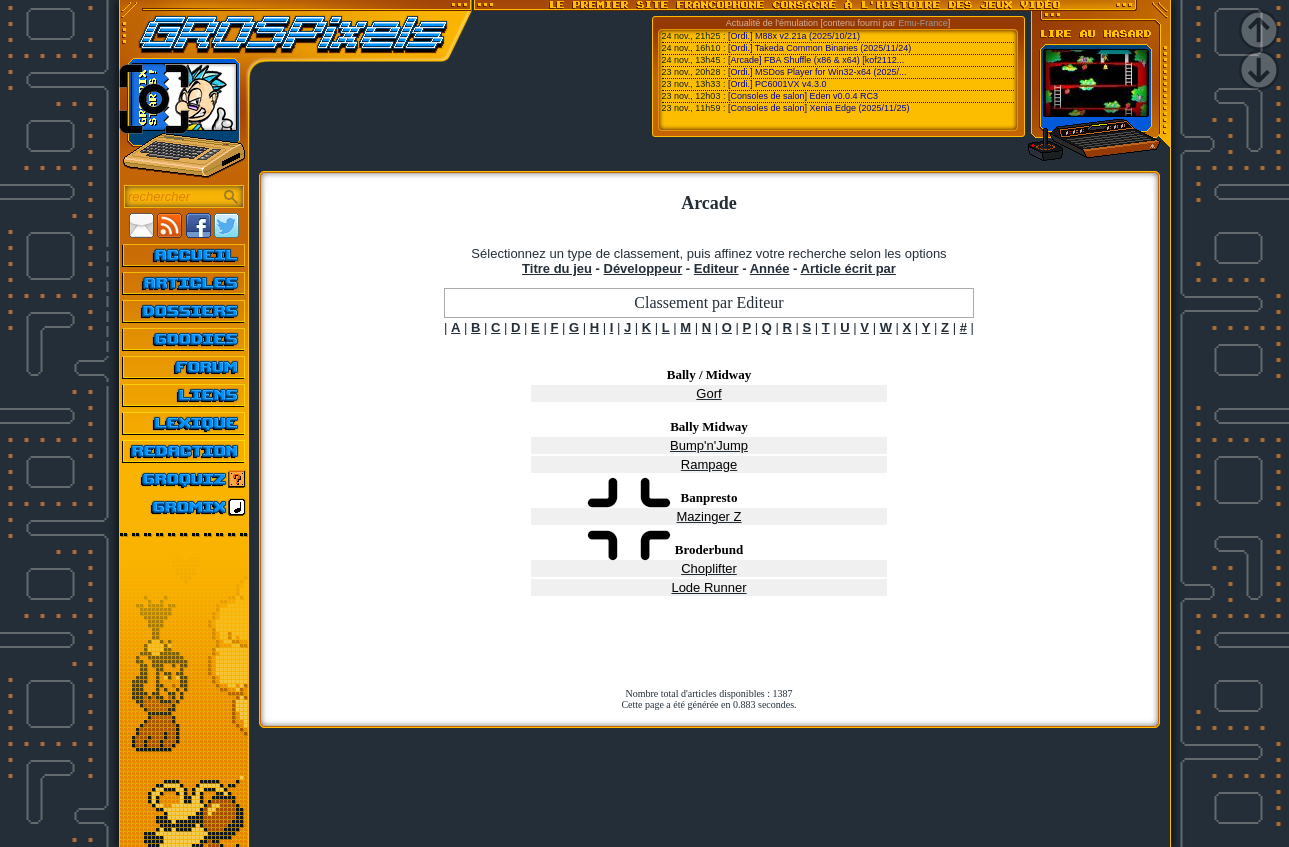 This screenshot has width=1289, height=847. Describe the element at coordinates (154, 99) in the screenshot. I see `center focus on camera viewfinder` at that location.